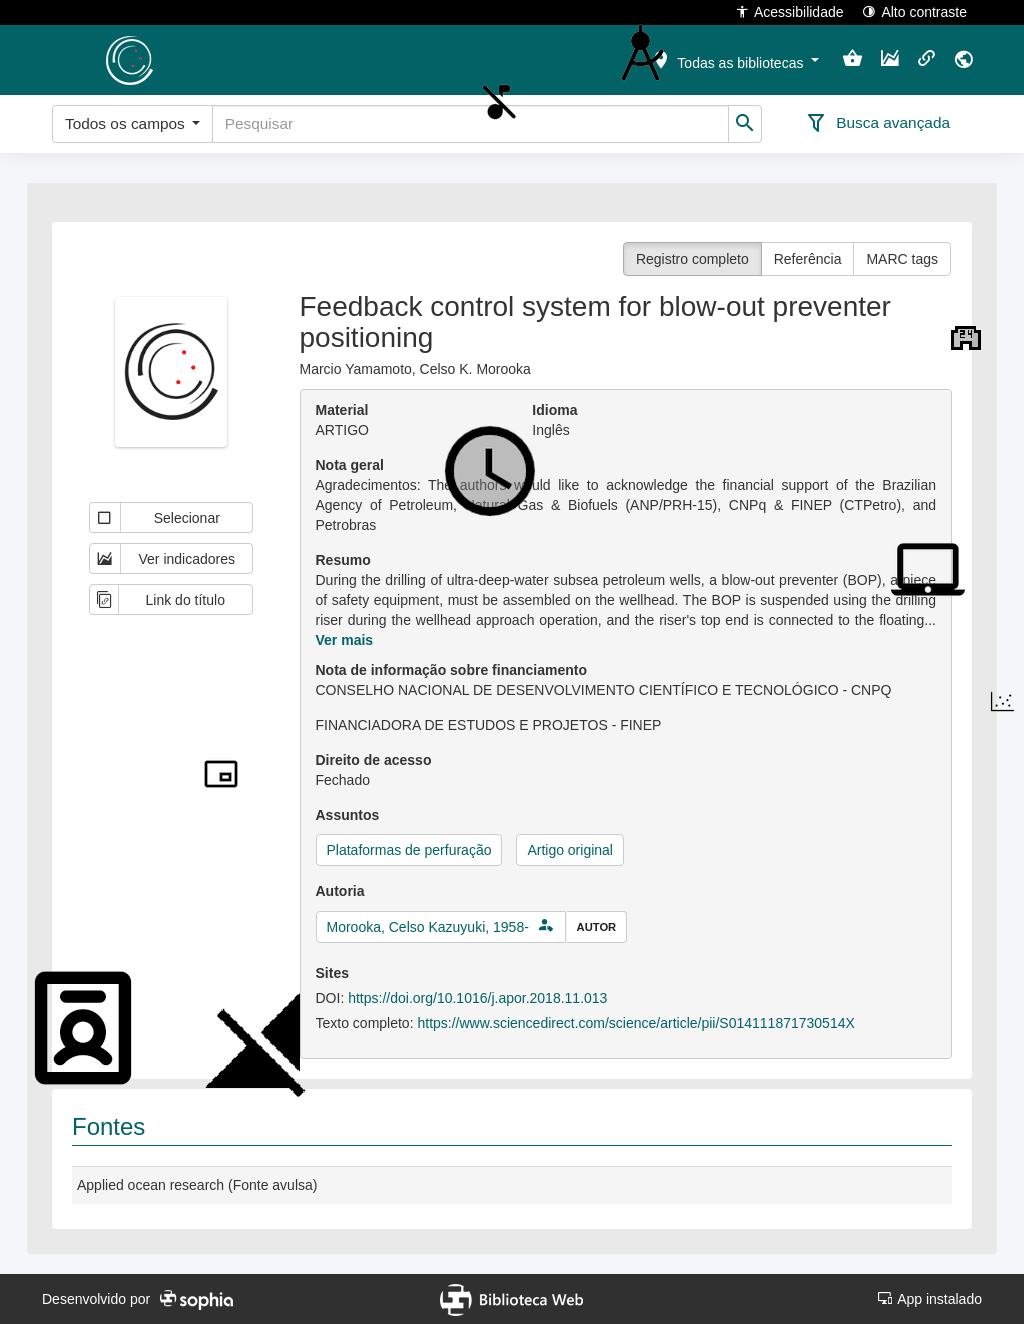  What do you see at coordinates (83, 1028) in the screenshot?
I see `view user profile or identity information` at bounding box center [83, 1028].